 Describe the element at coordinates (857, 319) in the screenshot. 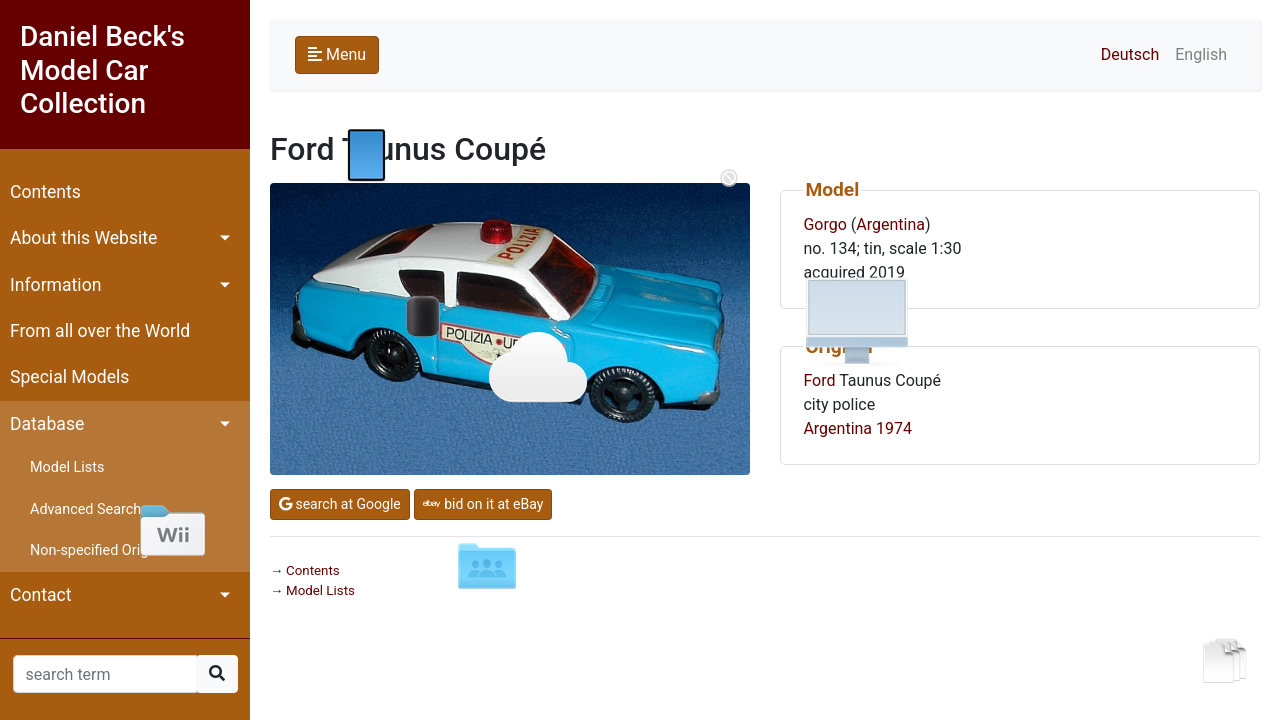

I see `represents this mac in system preferences or finder` at that location.